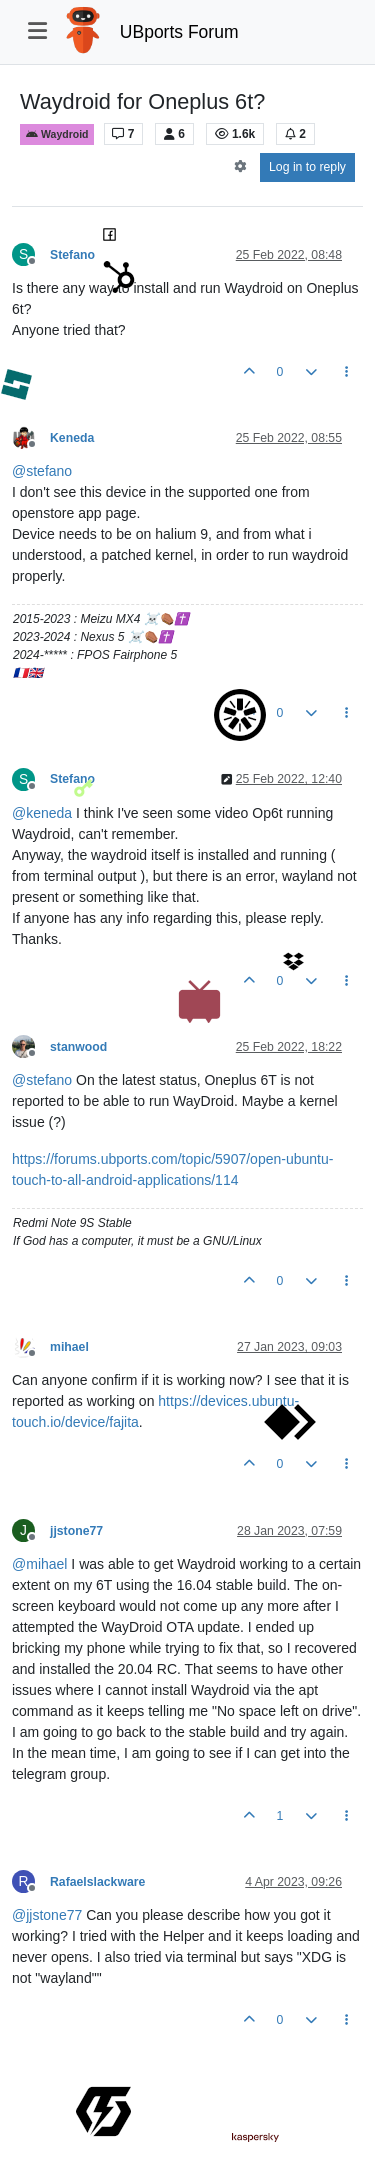 The image size is (375, 2178). What do you see at coordinates (199, 1001) in the screenshot?
I see `open niconico video streaming app` at bounding box center [199, 1001].